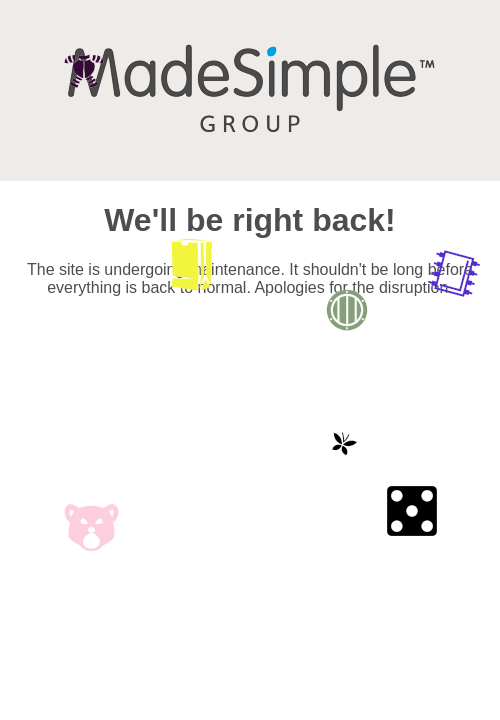 Image resolution: width=500 pixels, height=720 pixels. Describe the element at coordinates (344, 443) in the screenshot. I see `nature or wildlife category indicator` at that location.